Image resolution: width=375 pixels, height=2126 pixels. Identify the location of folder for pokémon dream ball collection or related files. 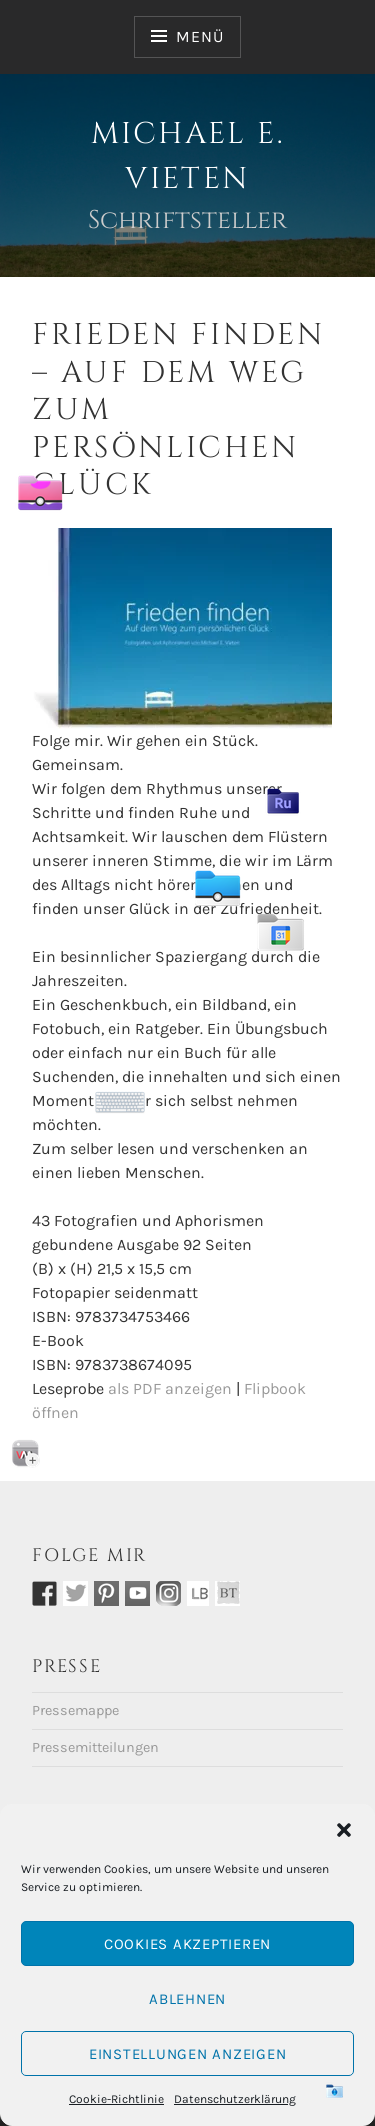
(40, 494).